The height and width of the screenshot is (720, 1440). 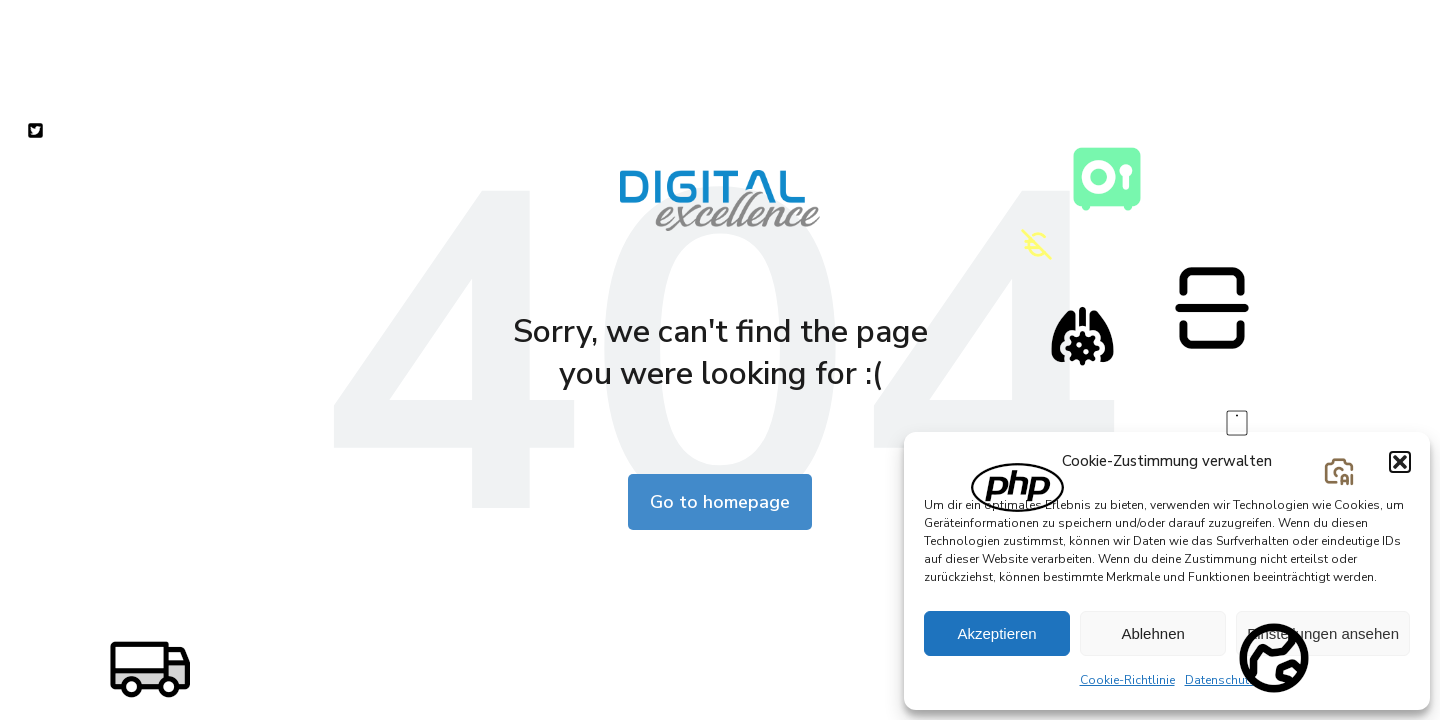 What do you see at coordinates (1237, 423) in the screenshot?
I see `access tablet camera settings` at bounding box center [1237, 423].